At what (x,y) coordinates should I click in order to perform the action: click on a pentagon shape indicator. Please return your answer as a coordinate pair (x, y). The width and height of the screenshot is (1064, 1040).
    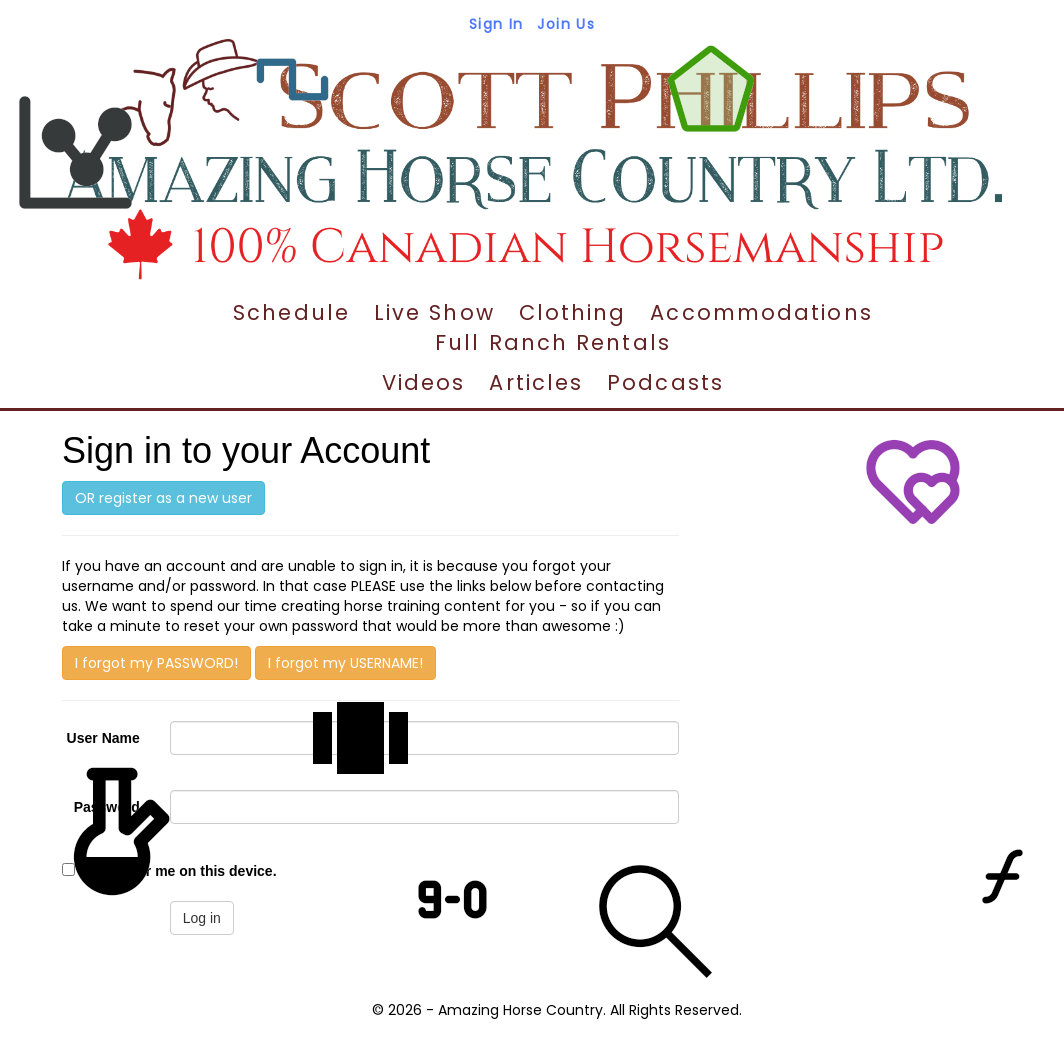
    Looking at the image, I should click on (711, 92).